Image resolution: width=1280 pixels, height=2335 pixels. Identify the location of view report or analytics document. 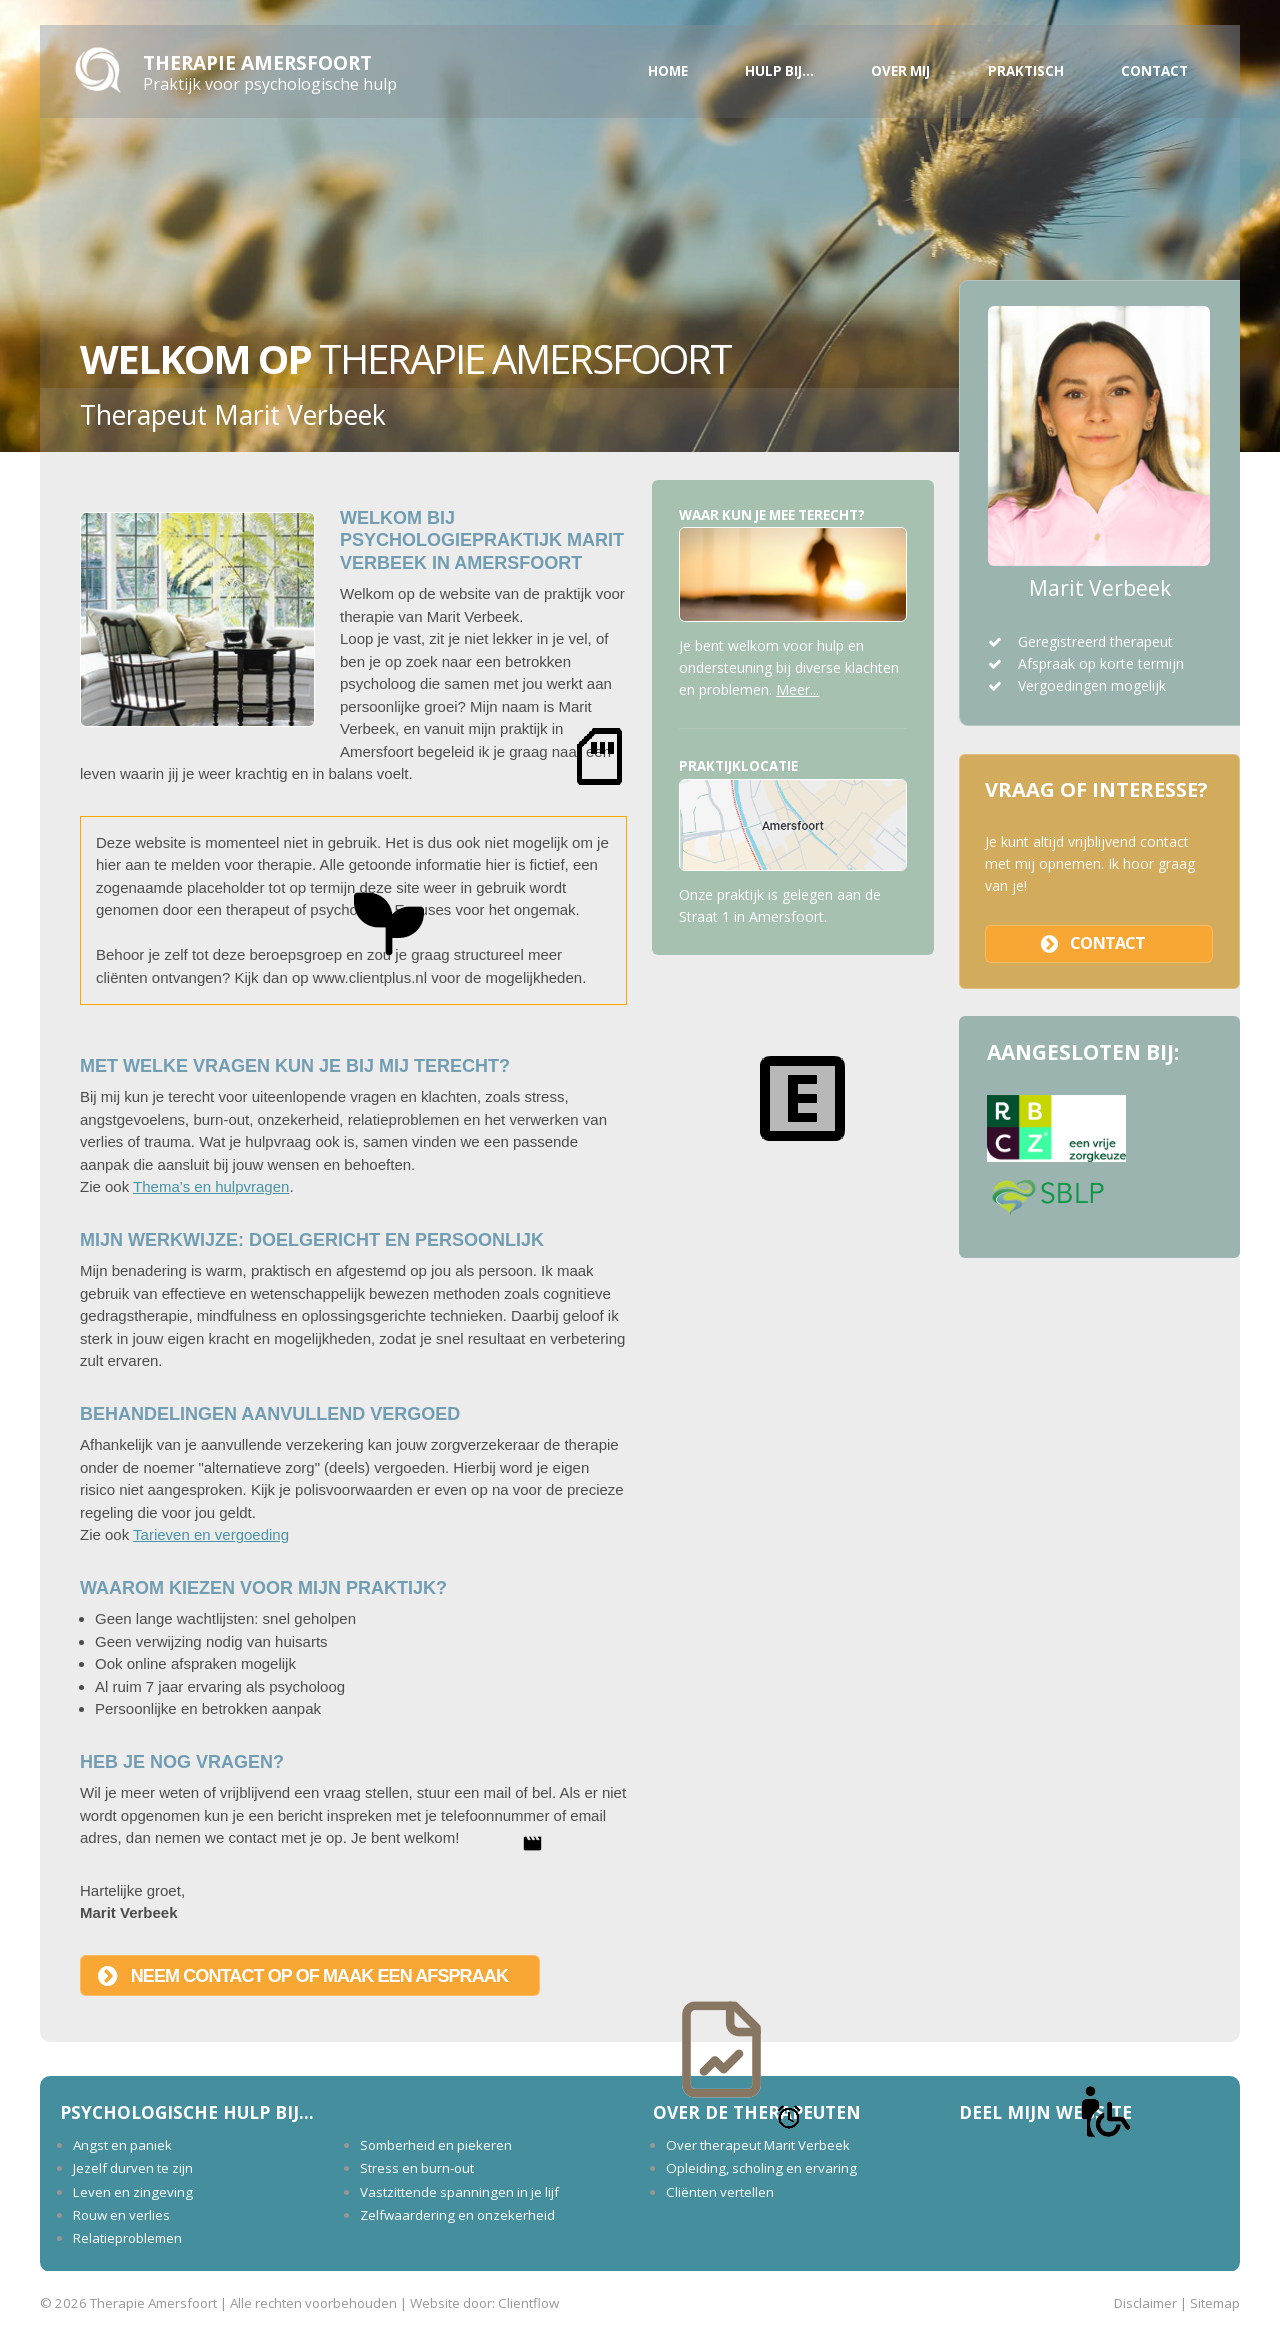
(721, 2049).